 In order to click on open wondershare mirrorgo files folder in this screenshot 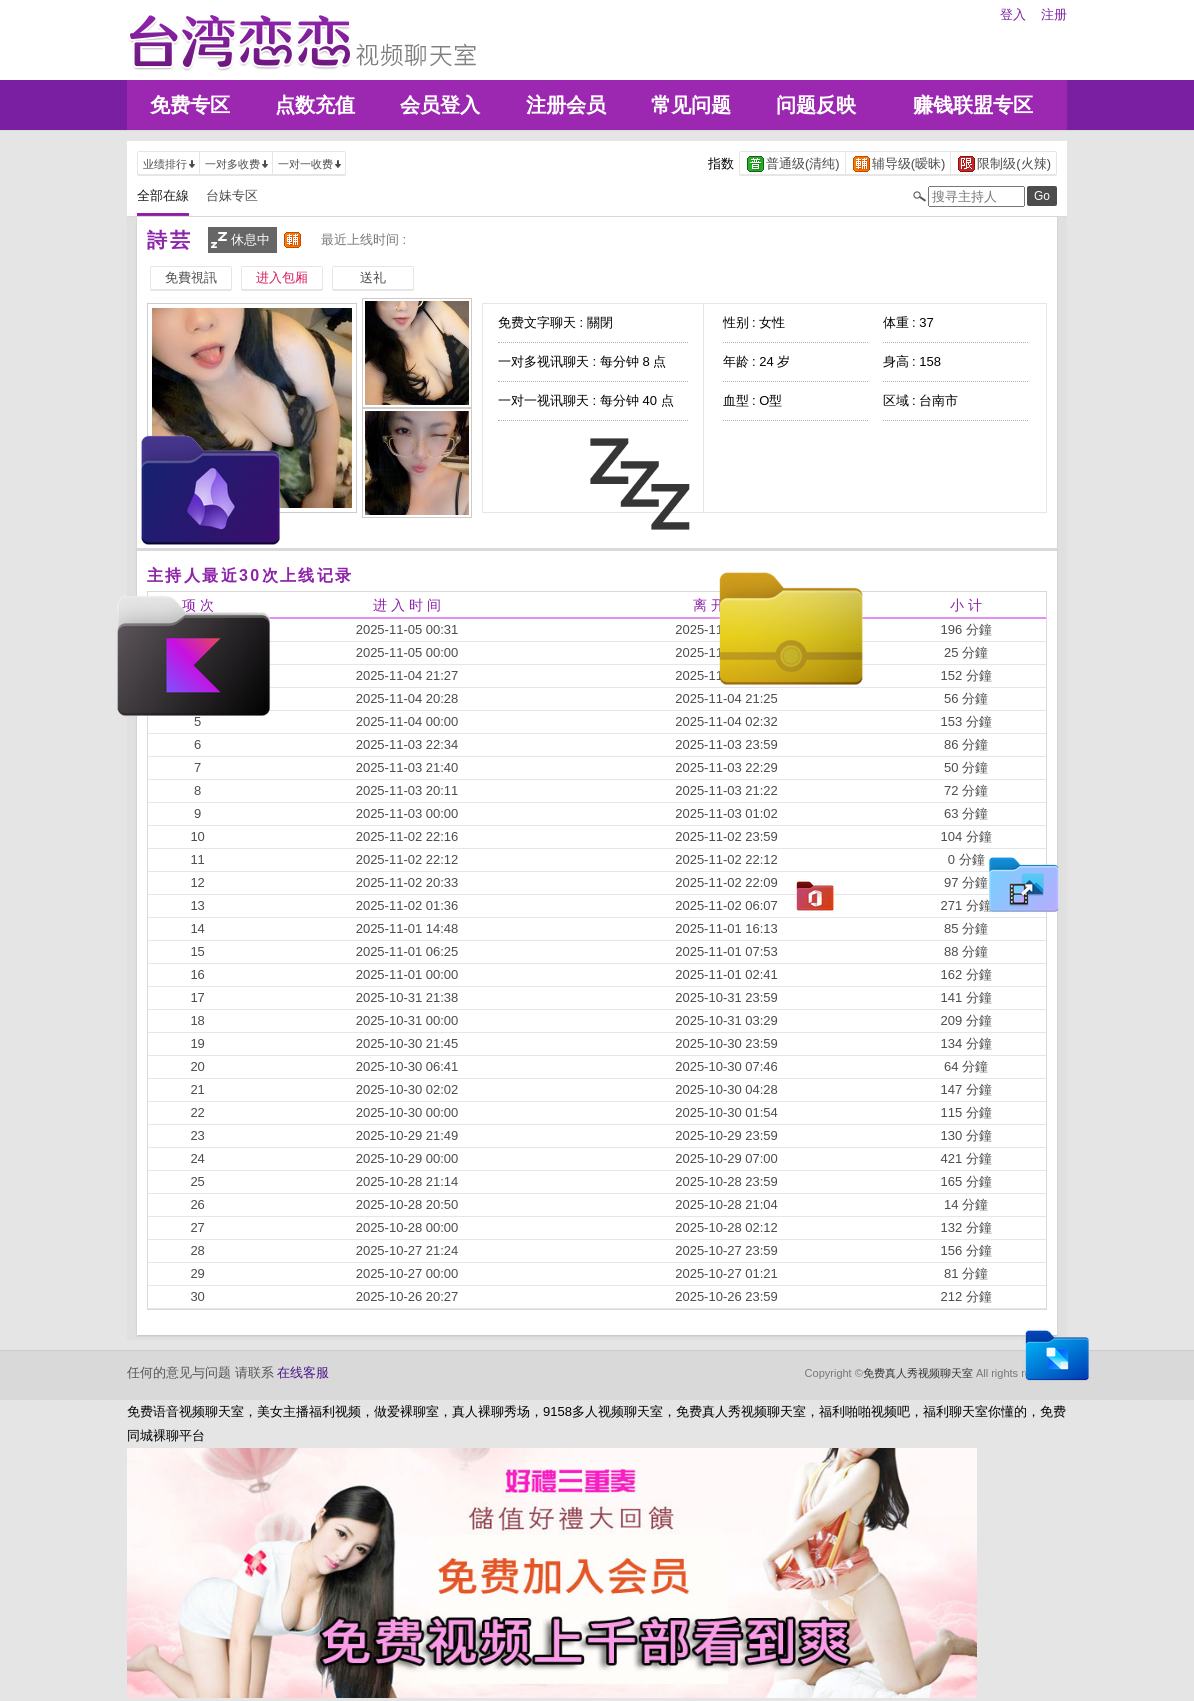, I will do `click(1057, 1357)`.